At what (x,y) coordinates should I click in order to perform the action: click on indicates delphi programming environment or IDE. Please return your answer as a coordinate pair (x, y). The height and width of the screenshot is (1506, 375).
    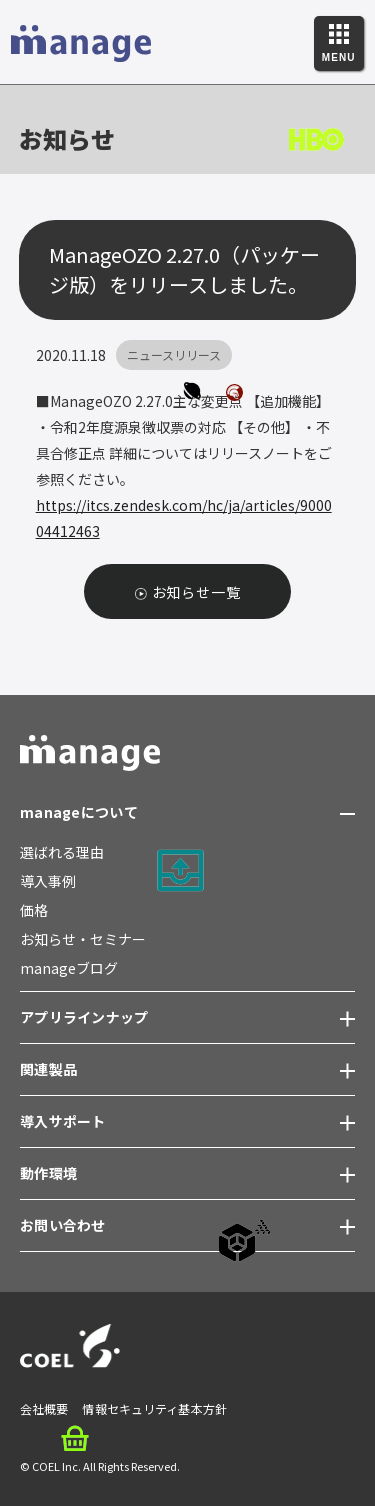
    Looking at the image, I should click on (234, 392).